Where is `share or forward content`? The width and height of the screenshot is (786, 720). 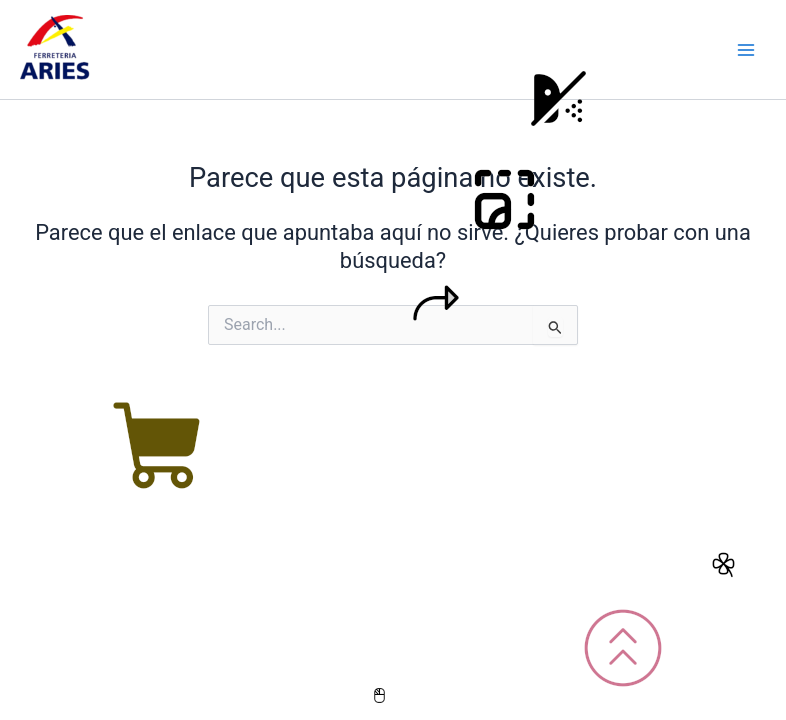
share or forward content is located at coordinates (436, 303).